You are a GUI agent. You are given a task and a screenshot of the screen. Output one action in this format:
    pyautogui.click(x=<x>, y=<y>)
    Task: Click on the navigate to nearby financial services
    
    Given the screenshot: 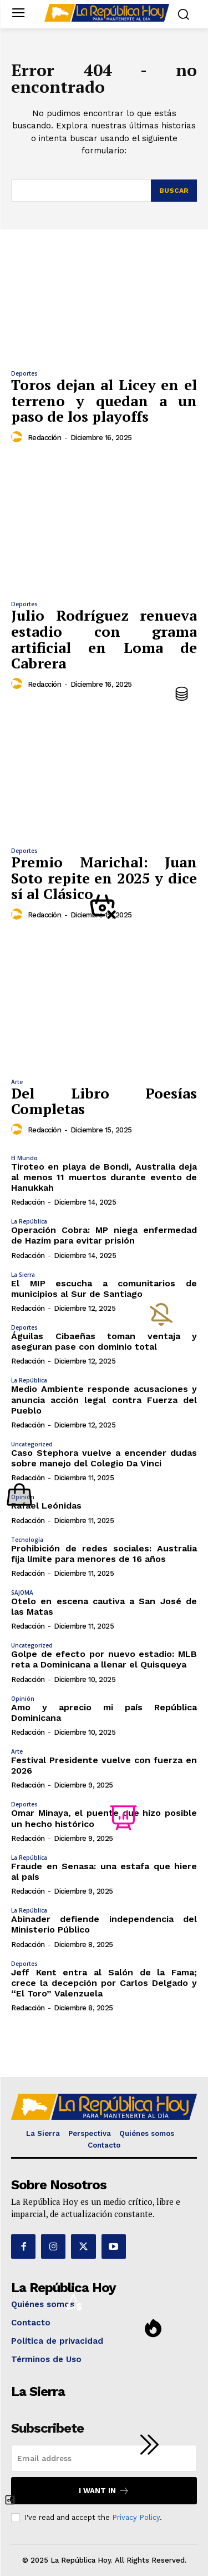 What is the action you would take?
    pyautogui.click(x=73, y=2302)
    